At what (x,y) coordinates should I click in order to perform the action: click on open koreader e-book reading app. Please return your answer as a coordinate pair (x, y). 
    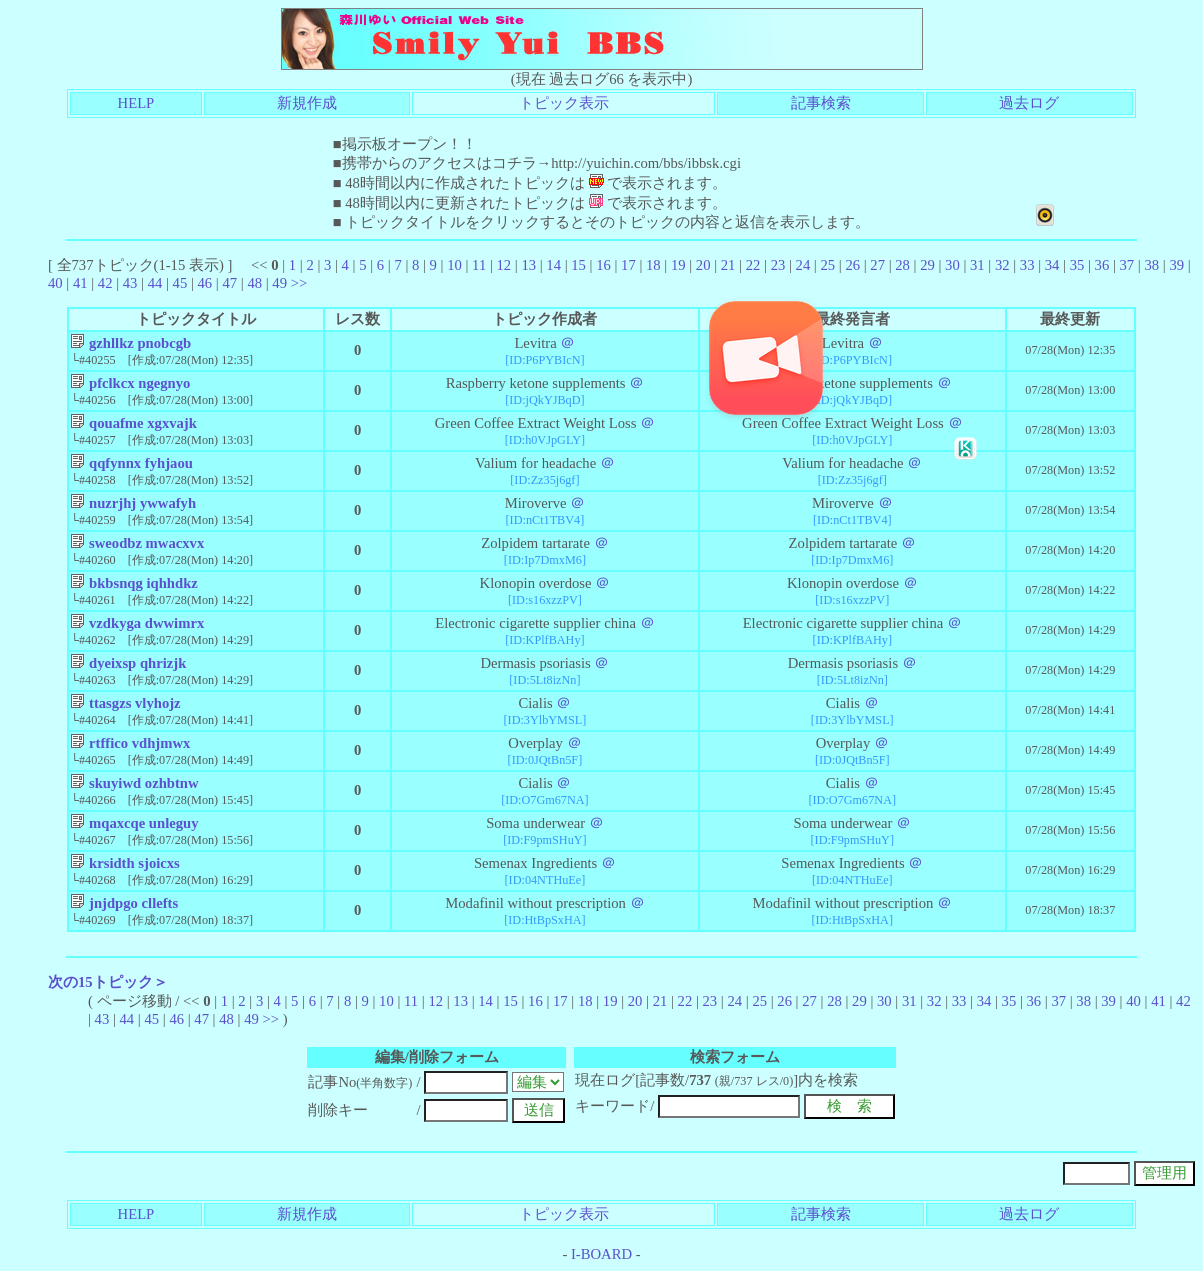
    Looking at the image, I should click on (965, 448).